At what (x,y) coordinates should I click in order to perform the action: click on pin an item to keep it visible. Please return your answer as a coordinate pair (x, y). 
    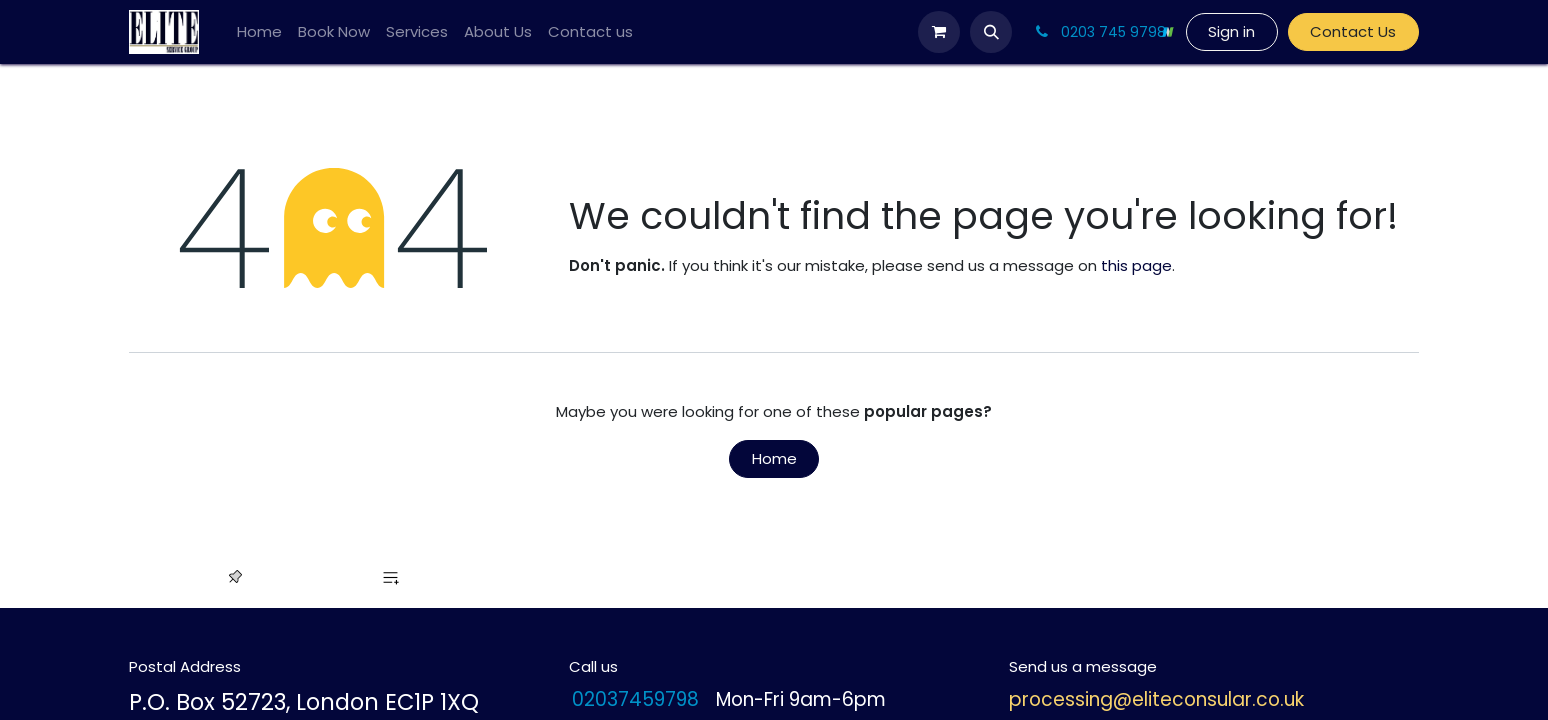
    Looking at the image, I should click on (235, 577).